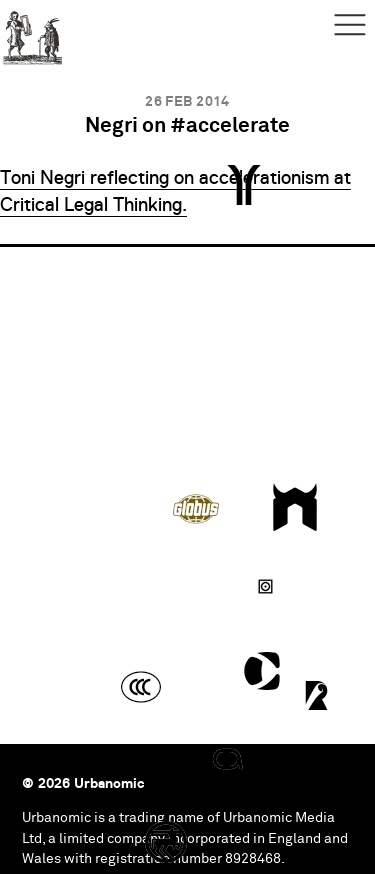 The image size is (375, 874). I want to click on Guangzhou Metro app or service, so click(244, 185).